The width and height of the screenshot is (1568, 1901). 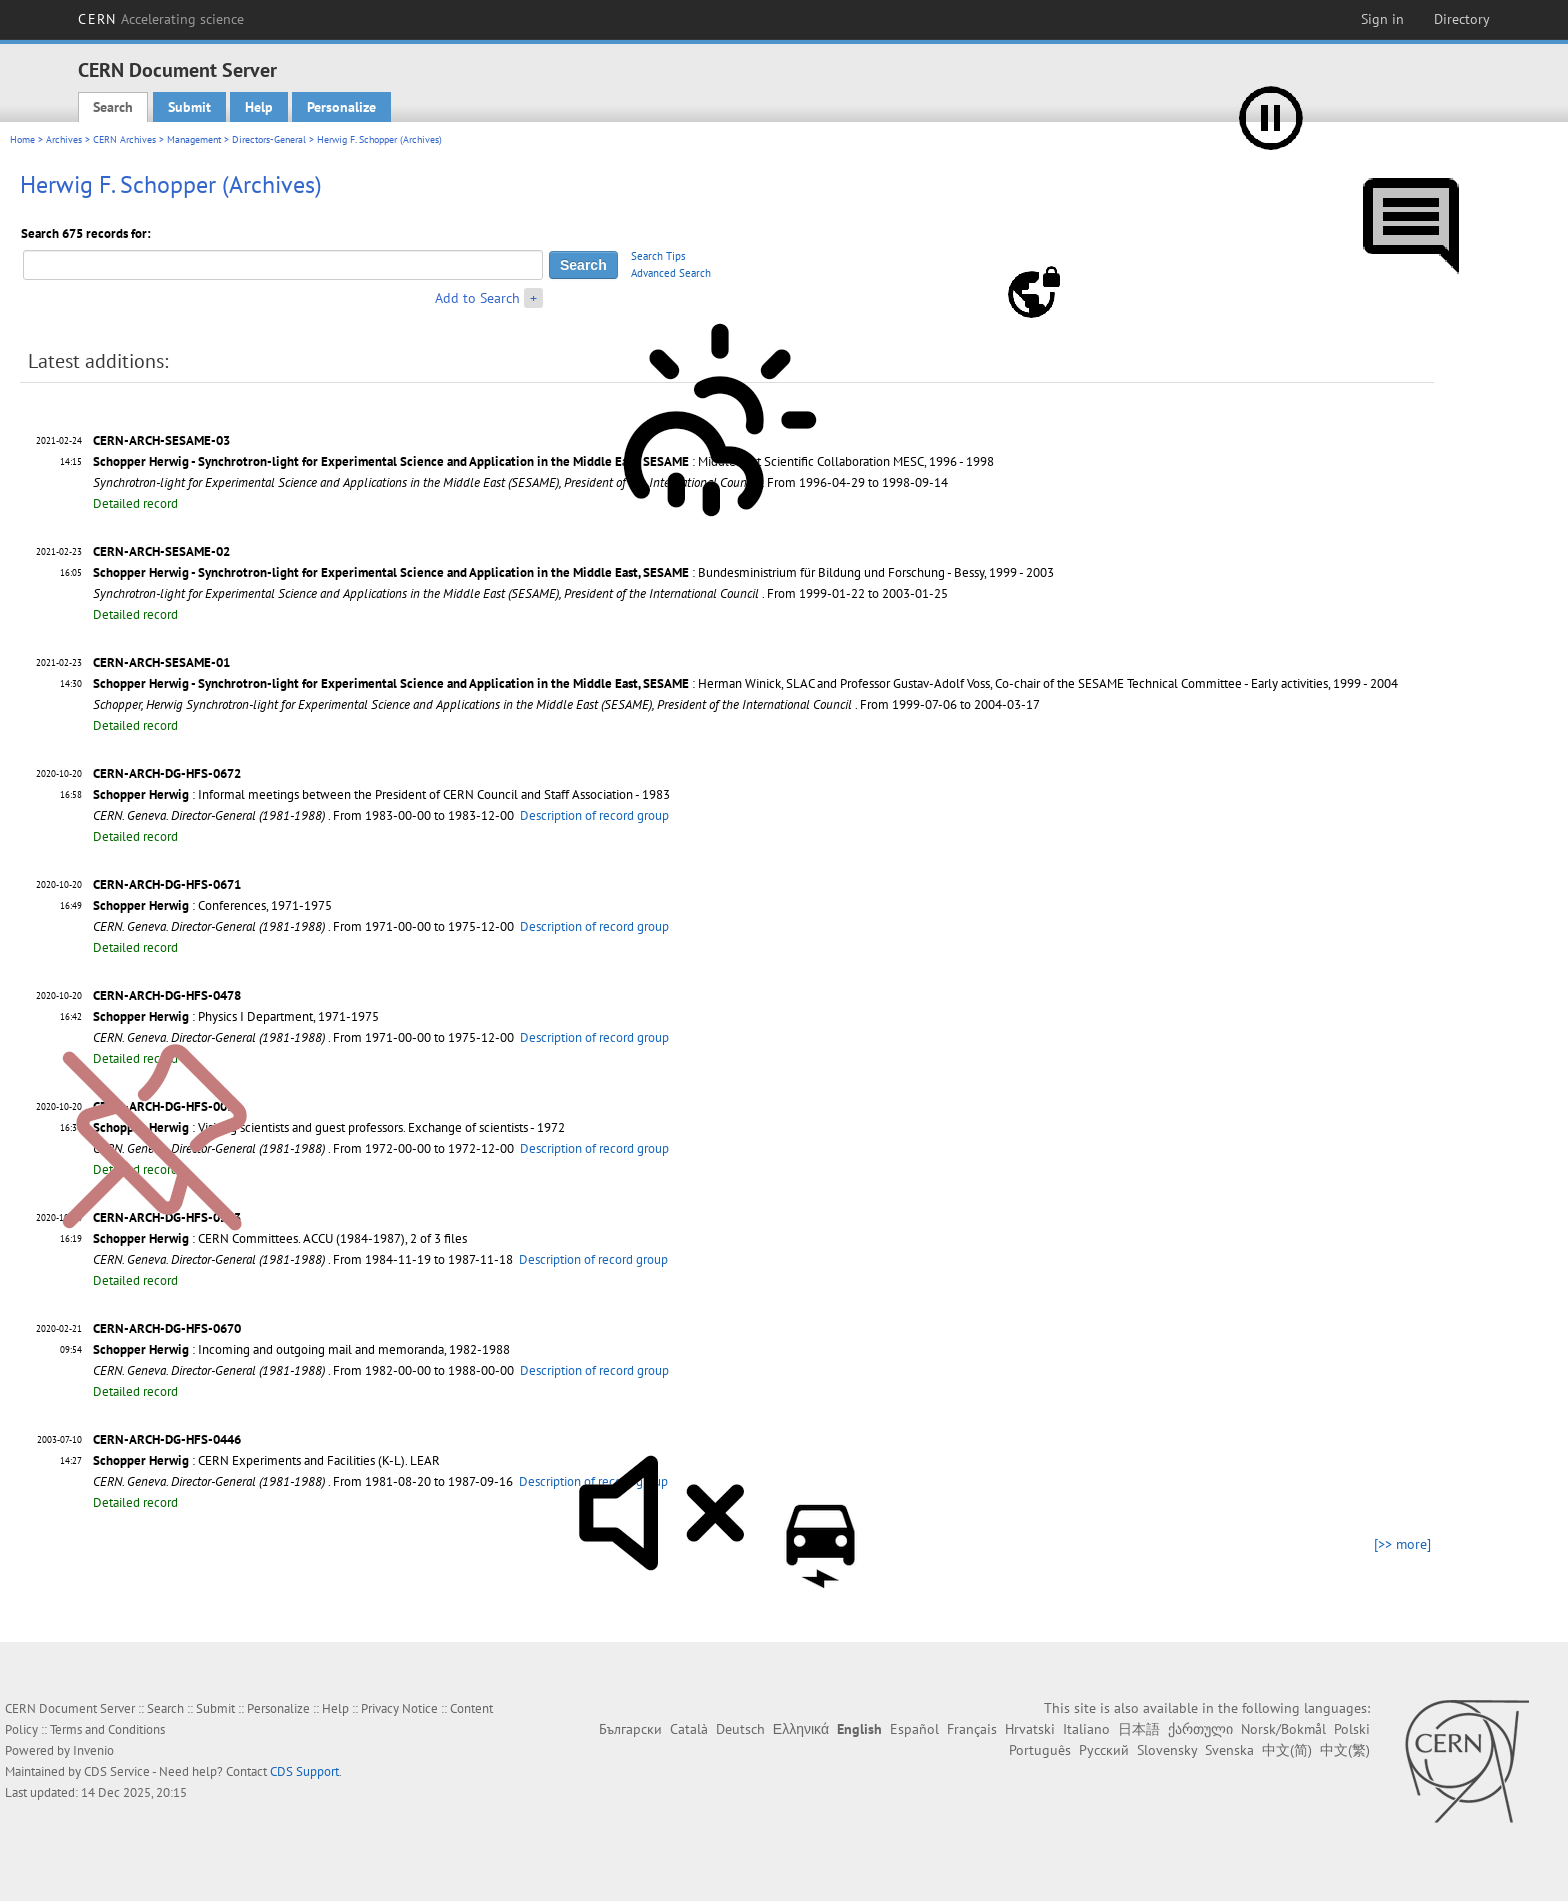 I want to click on add a comment or note, so click(x=1411, y=226).